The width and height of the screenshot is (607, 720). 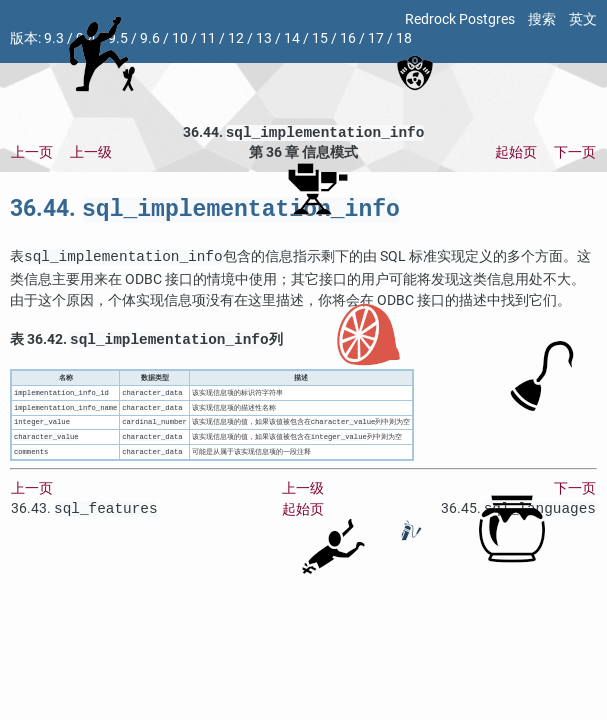 I want to click on access fire safety equipment or information, so click(x=412, y=530).